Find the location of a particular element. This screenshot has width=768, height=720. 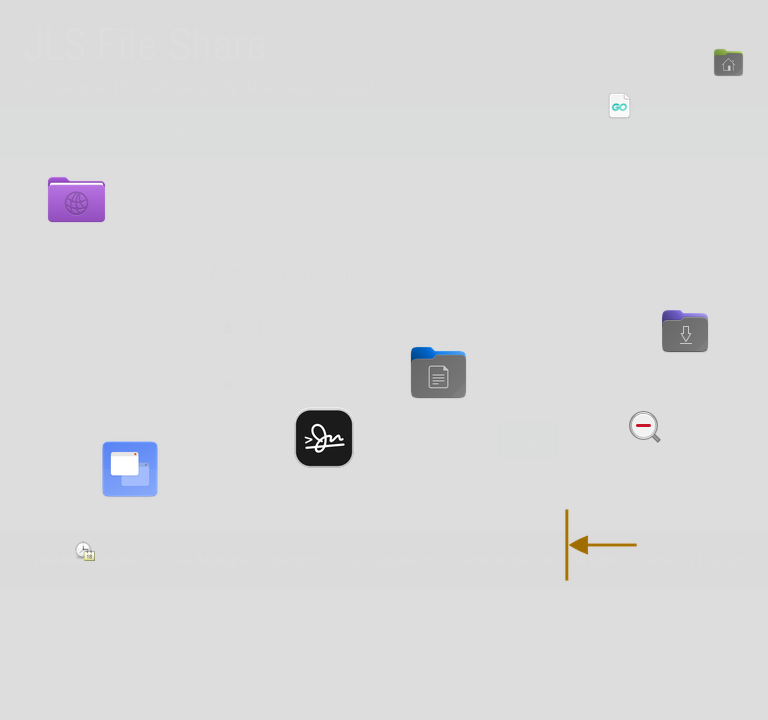

manage startup applications and session settings is located at coordinates (130, 469).